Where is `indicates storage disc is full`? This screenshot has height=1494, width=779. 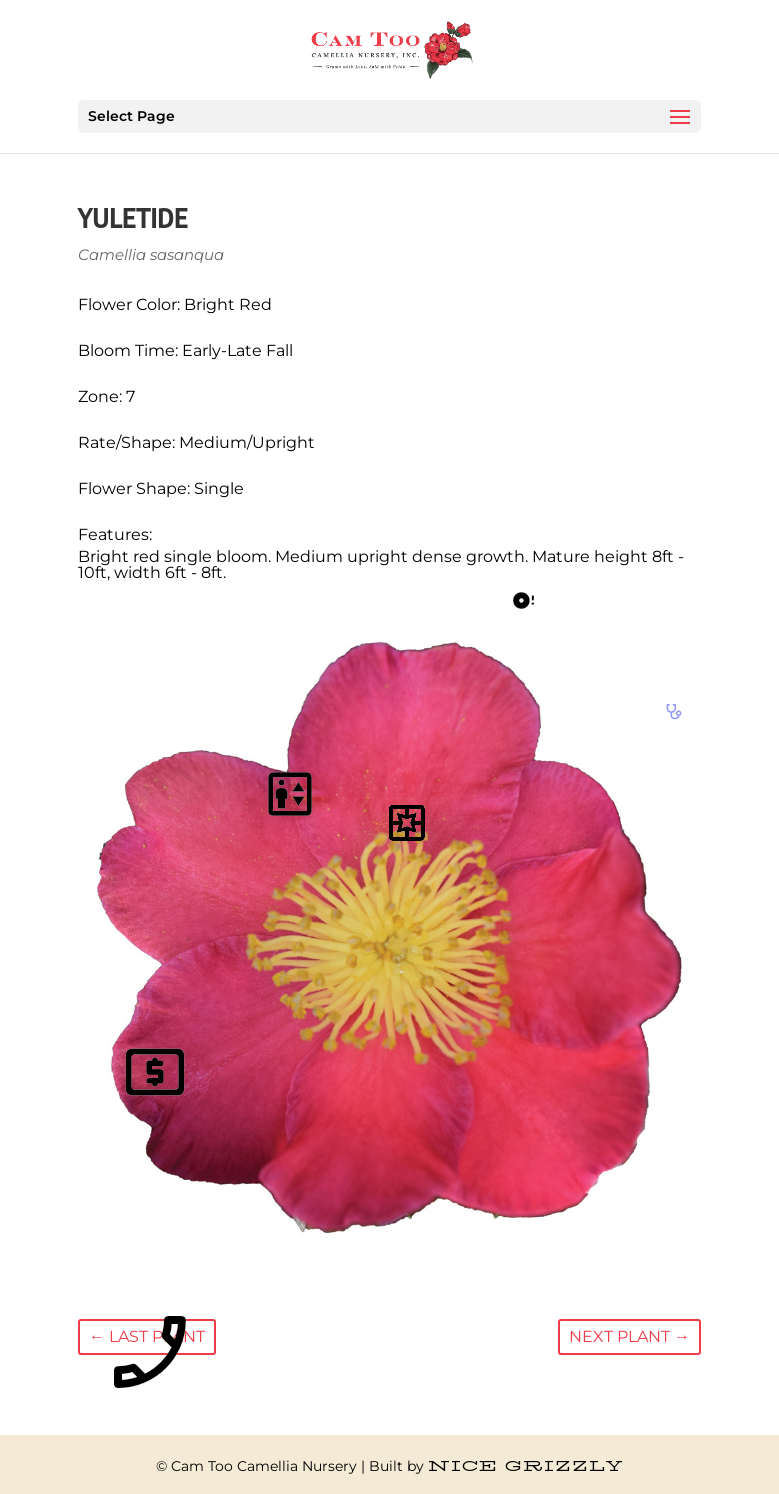 indicates storage disc is full is located at coordinates (523, 600).